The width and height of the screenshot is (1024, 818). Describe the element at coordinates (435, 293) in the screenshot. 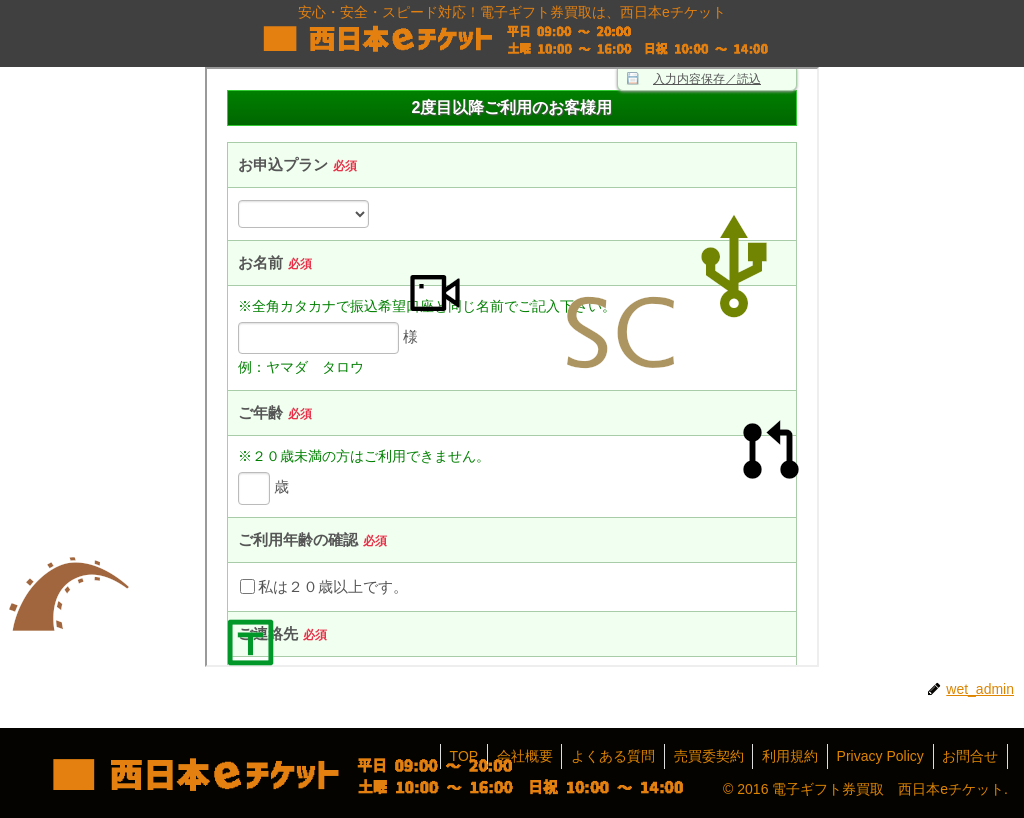

I see `start recording a video` at that location.